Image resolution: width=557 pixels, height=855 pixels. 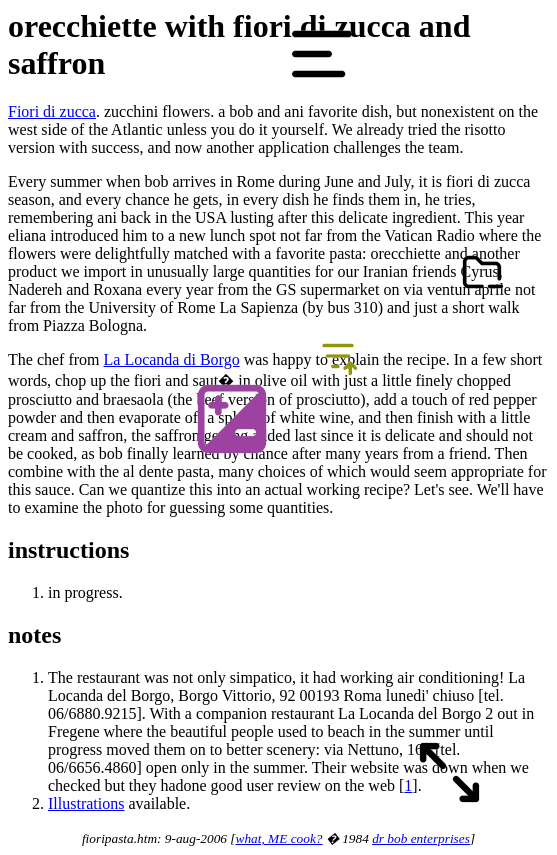 What do you see at coordinates (338, 356) in the screenshot?
I see `sort items in ascending order` at bounding box center [338, 356].